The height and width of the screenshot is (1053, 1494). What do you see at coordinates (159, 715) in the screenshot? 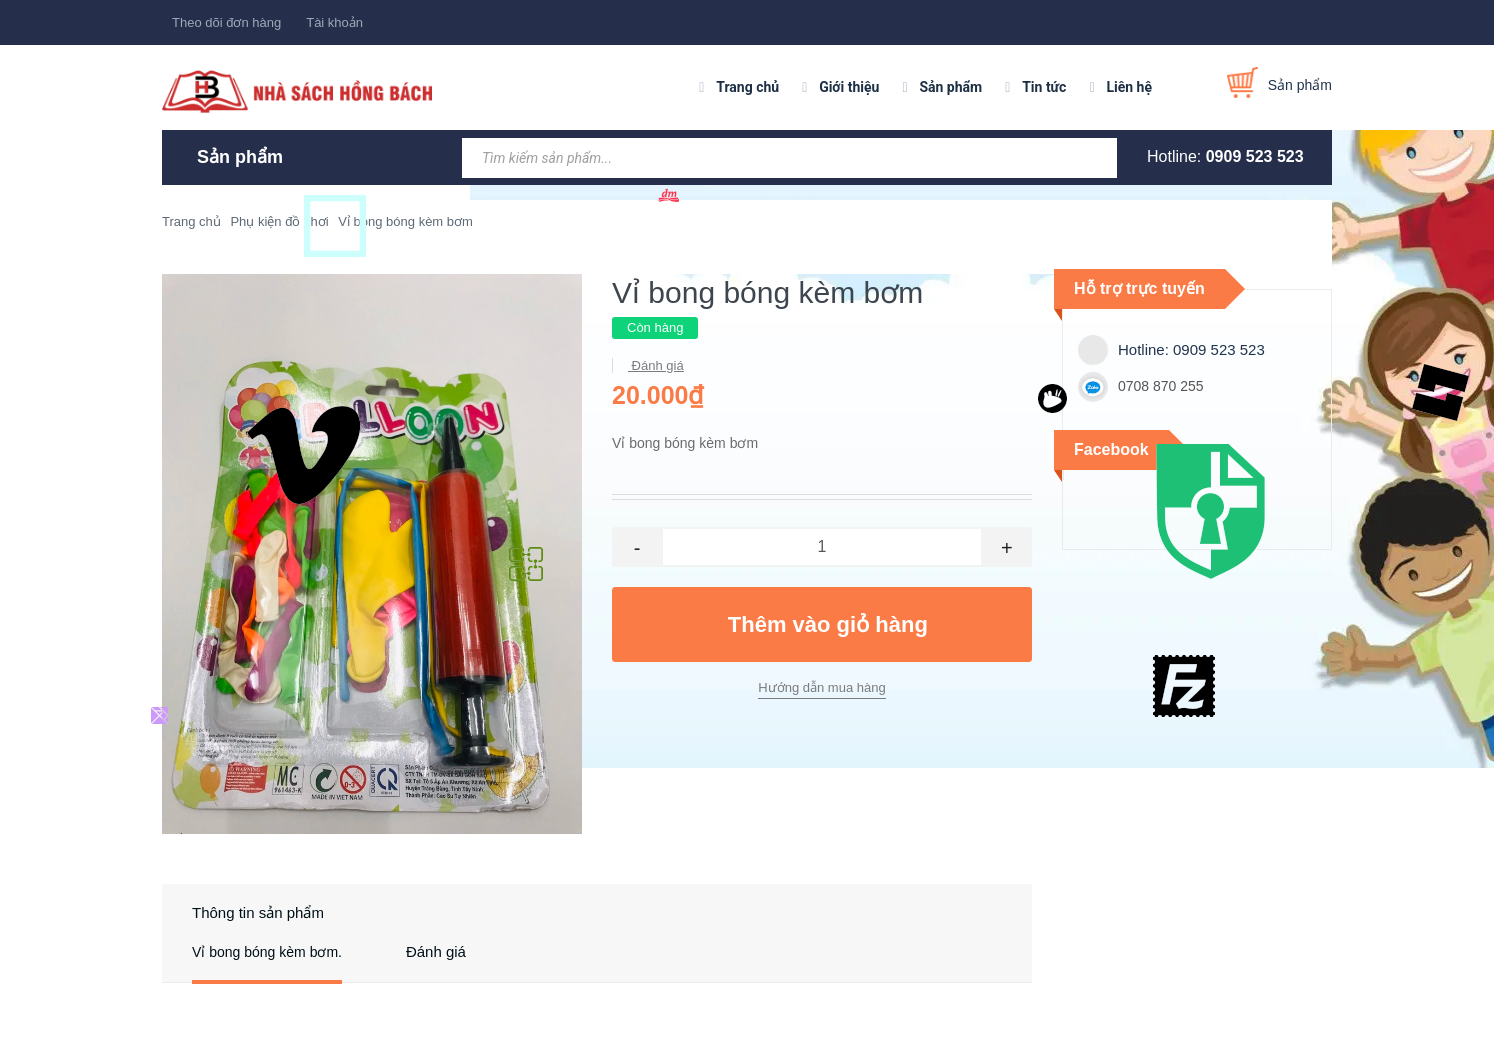
I see `elm programming language logo` at bounding box center [159, 715].